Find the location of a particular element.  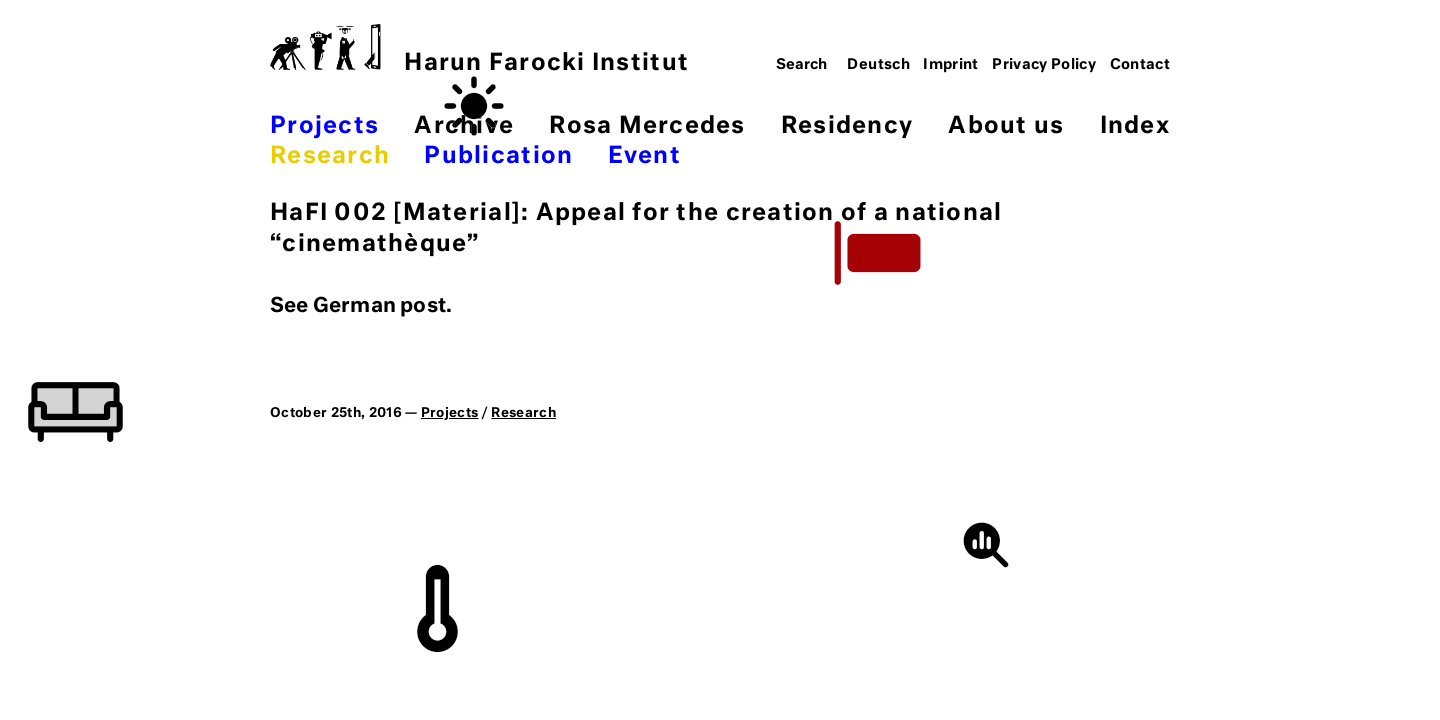

analyze data or view analytics is located at coordinates (986, 545).